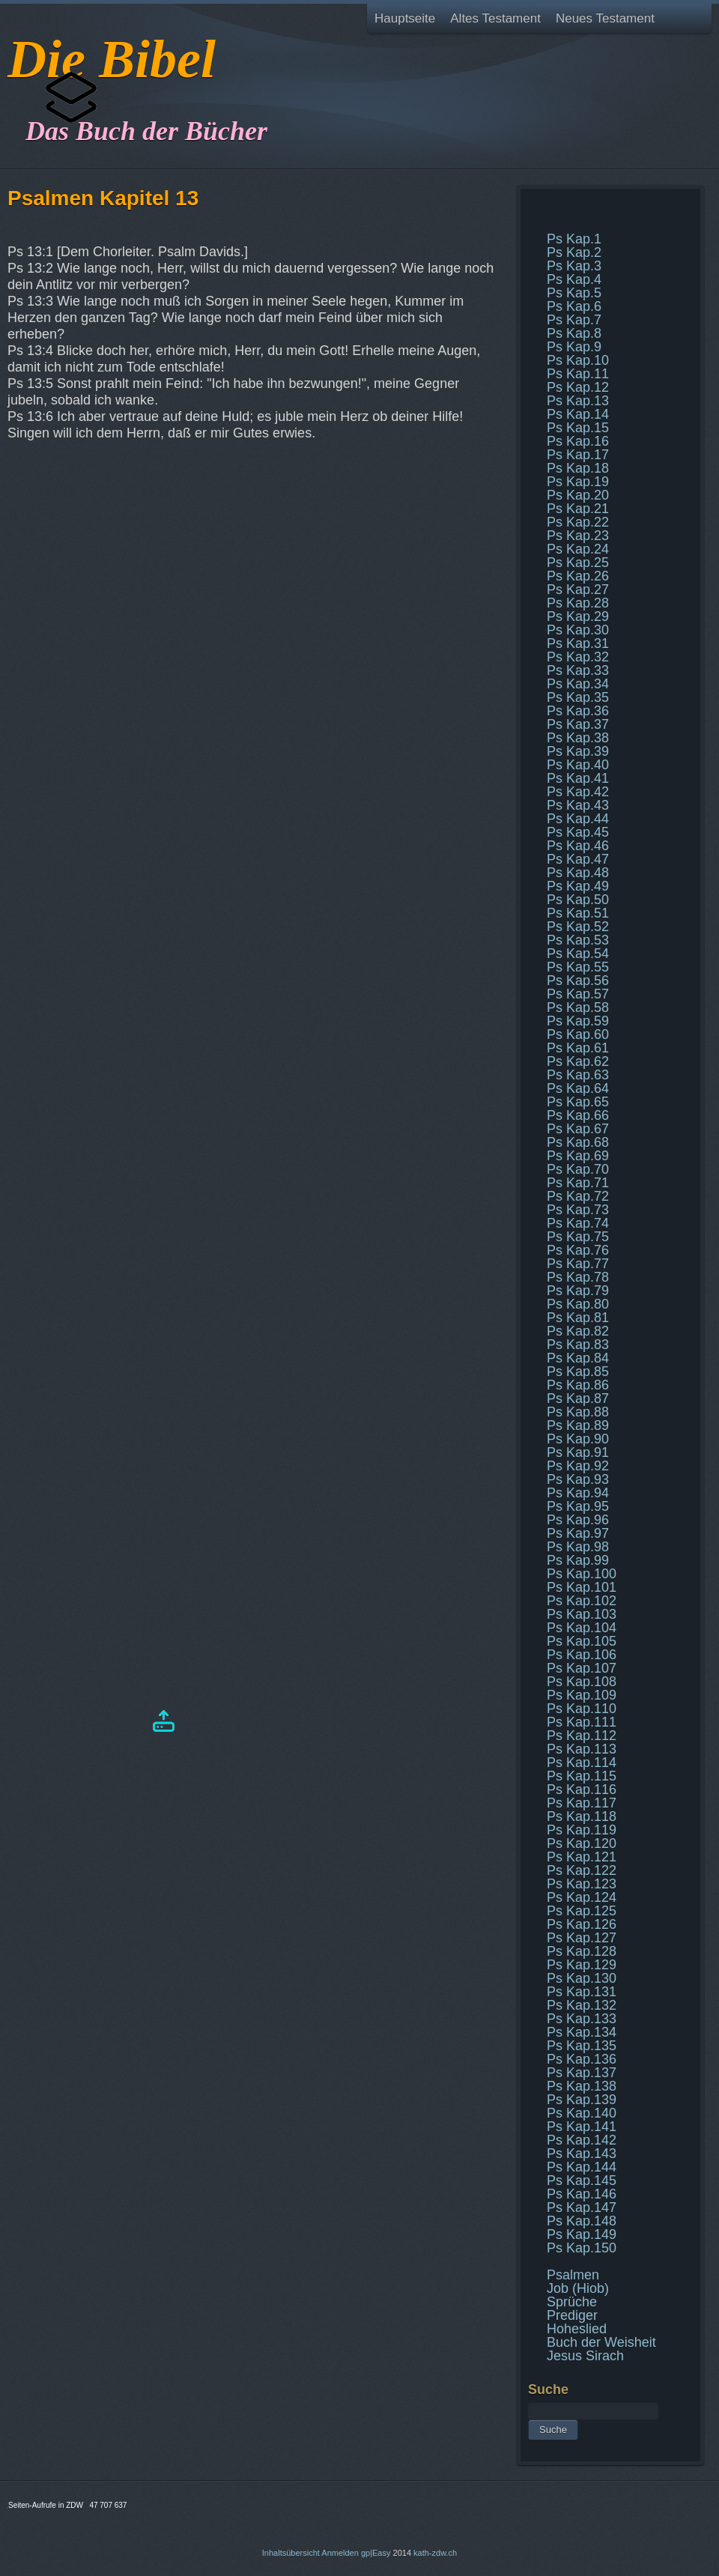 This screenshot has height=2576, width=719. What do you see at coordinates (71, 97) in the screenshot?
I see `view or manage layers` at bounding box center [71, 97].